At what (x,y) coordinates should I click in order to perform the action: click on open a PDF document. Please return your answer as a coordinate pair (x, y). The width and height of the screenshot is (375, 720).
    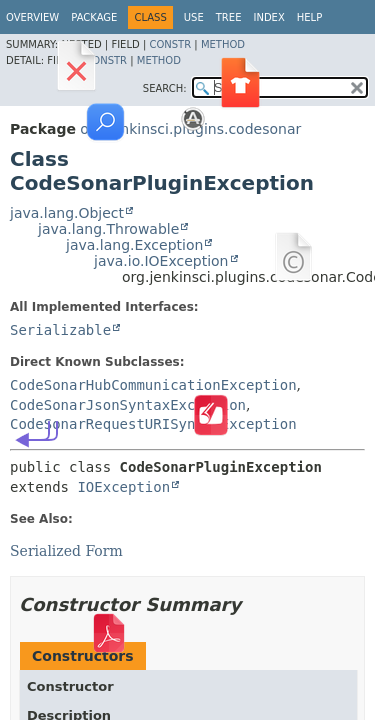
    Looking at the image, I should click on (109, 633).